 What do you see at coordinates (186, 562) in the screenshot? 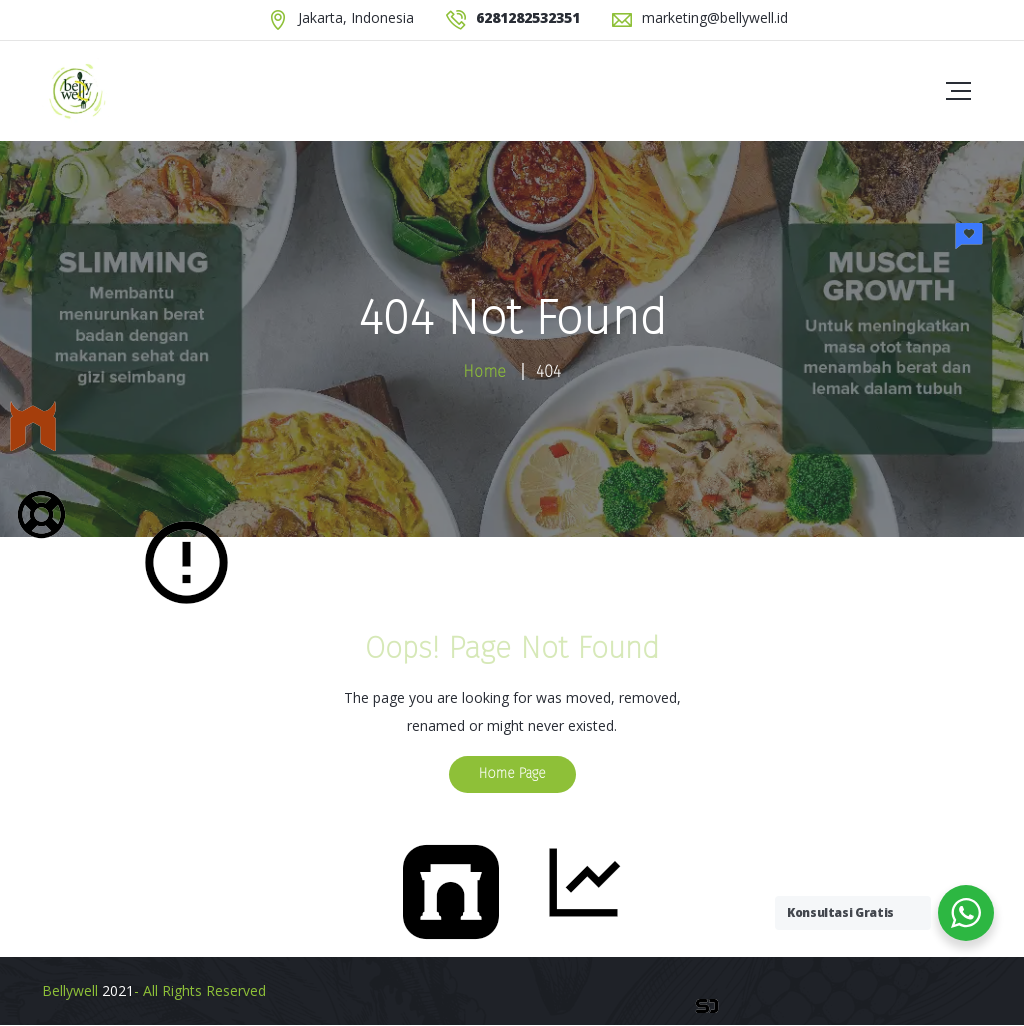
I see `indicates a warning or error state` at bounding box center [186, 562].